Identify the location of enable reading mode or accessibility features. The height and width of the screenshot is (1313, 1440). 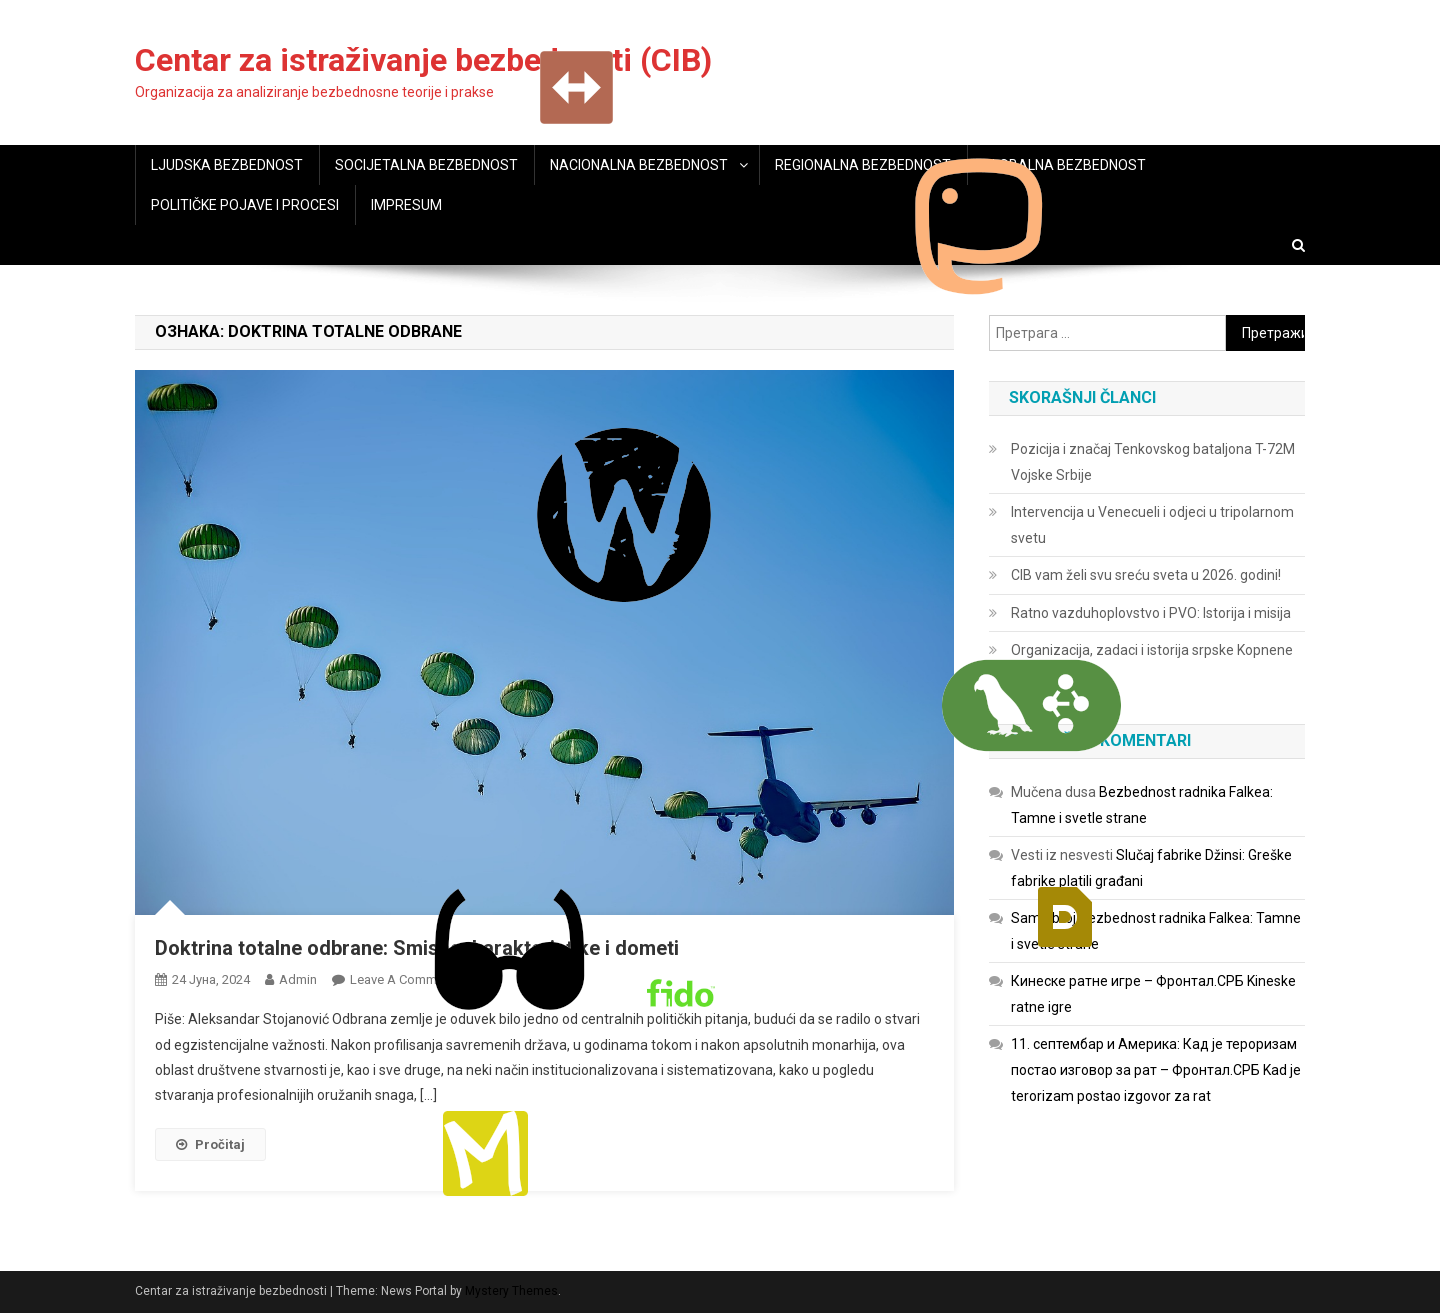
(509, 955).